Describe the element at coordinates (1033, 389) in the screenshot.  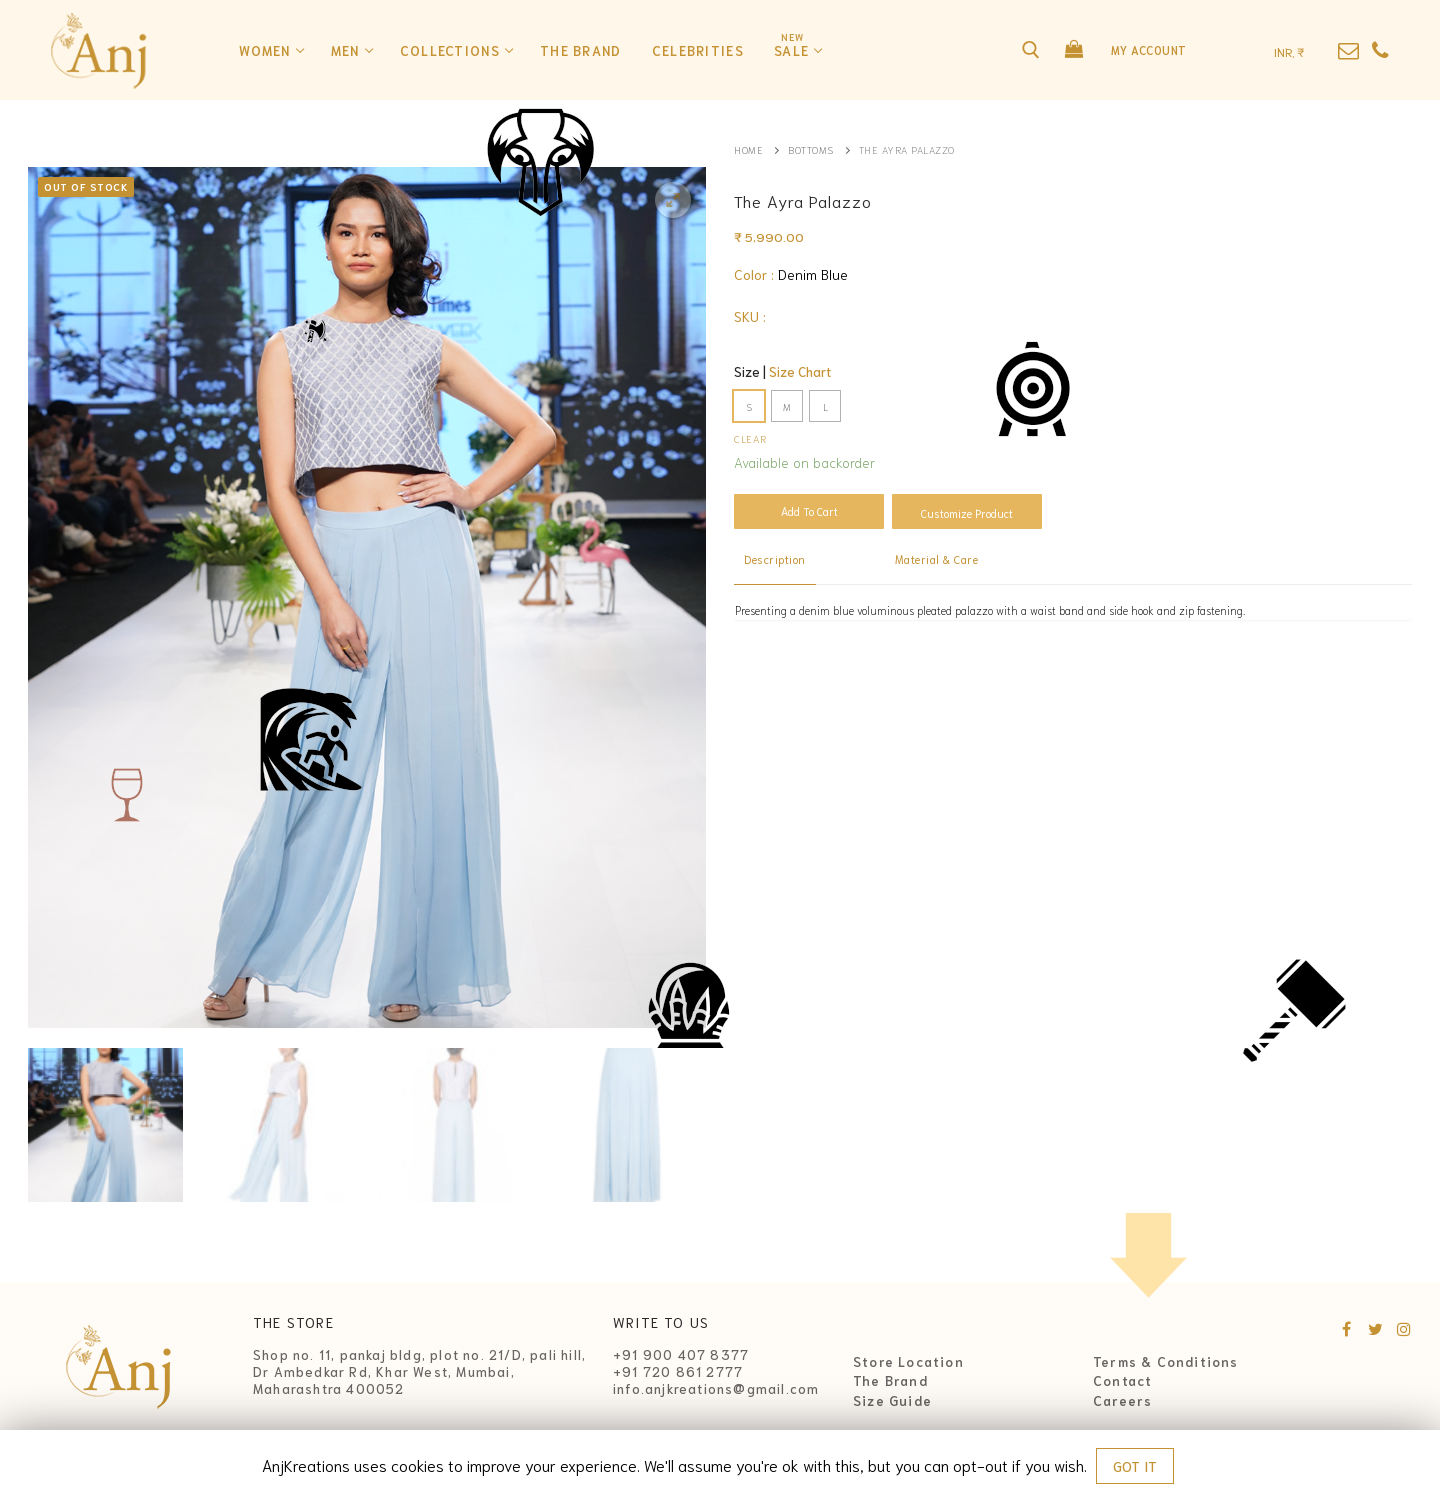
I see `view goals or objectives` at that location.